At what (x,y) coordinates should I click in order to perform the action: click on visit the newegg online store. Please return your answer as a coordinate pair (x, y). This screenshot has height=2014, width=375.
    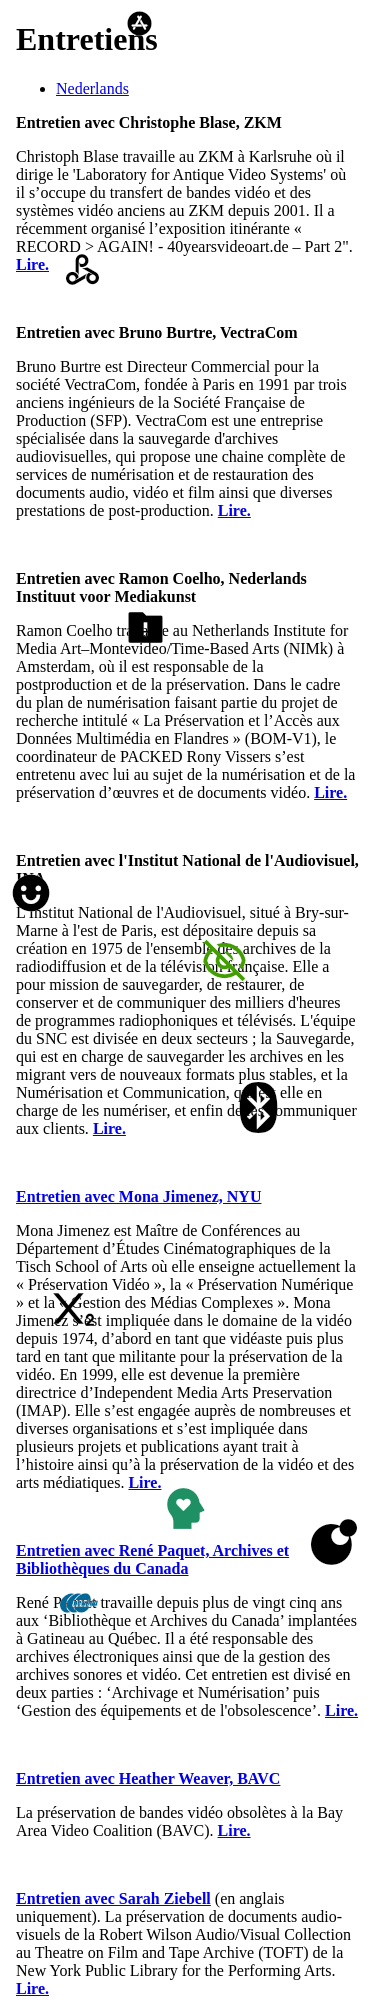
    Looking at the image, I should click on (79, 1603).